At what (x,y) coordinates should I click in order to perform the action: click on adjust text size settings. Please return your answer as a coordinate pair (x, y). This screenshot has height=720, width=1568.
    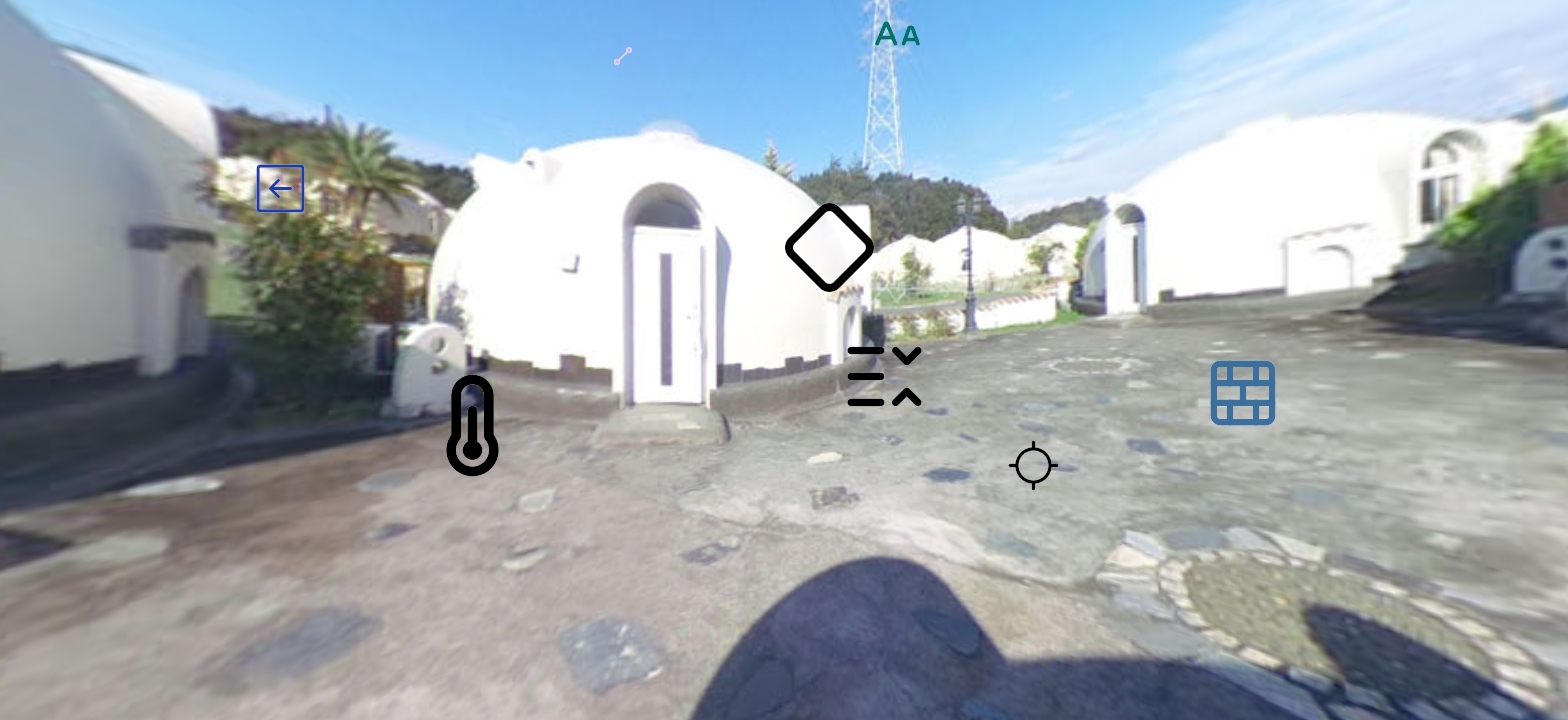
    Looking at the image, I should click on (897, 35).